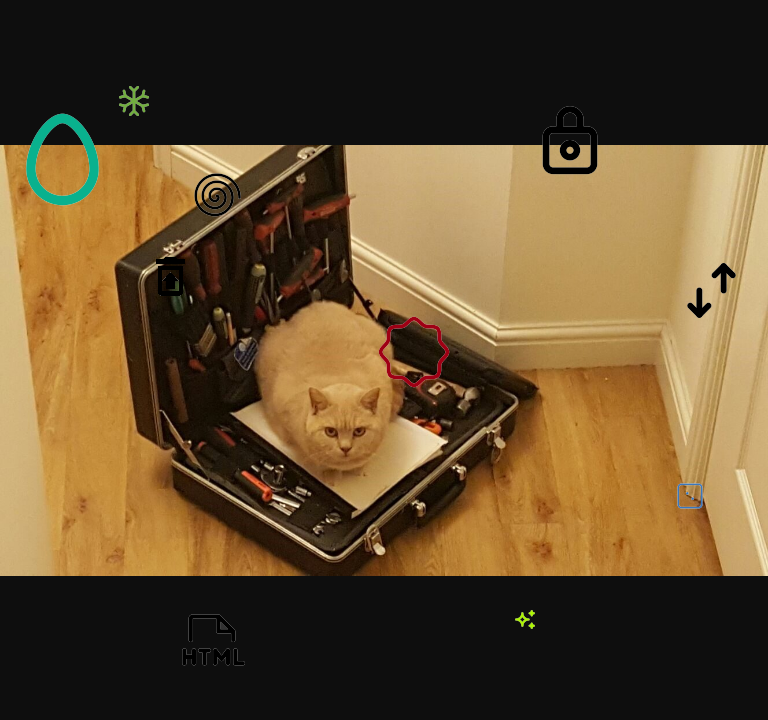 Image resolution: width=768 pixels, height=720 pixels. Describe the element at coordinates (525, 619) in the screenshot. I see `indicates AI-generated or enhanced content` at that location.